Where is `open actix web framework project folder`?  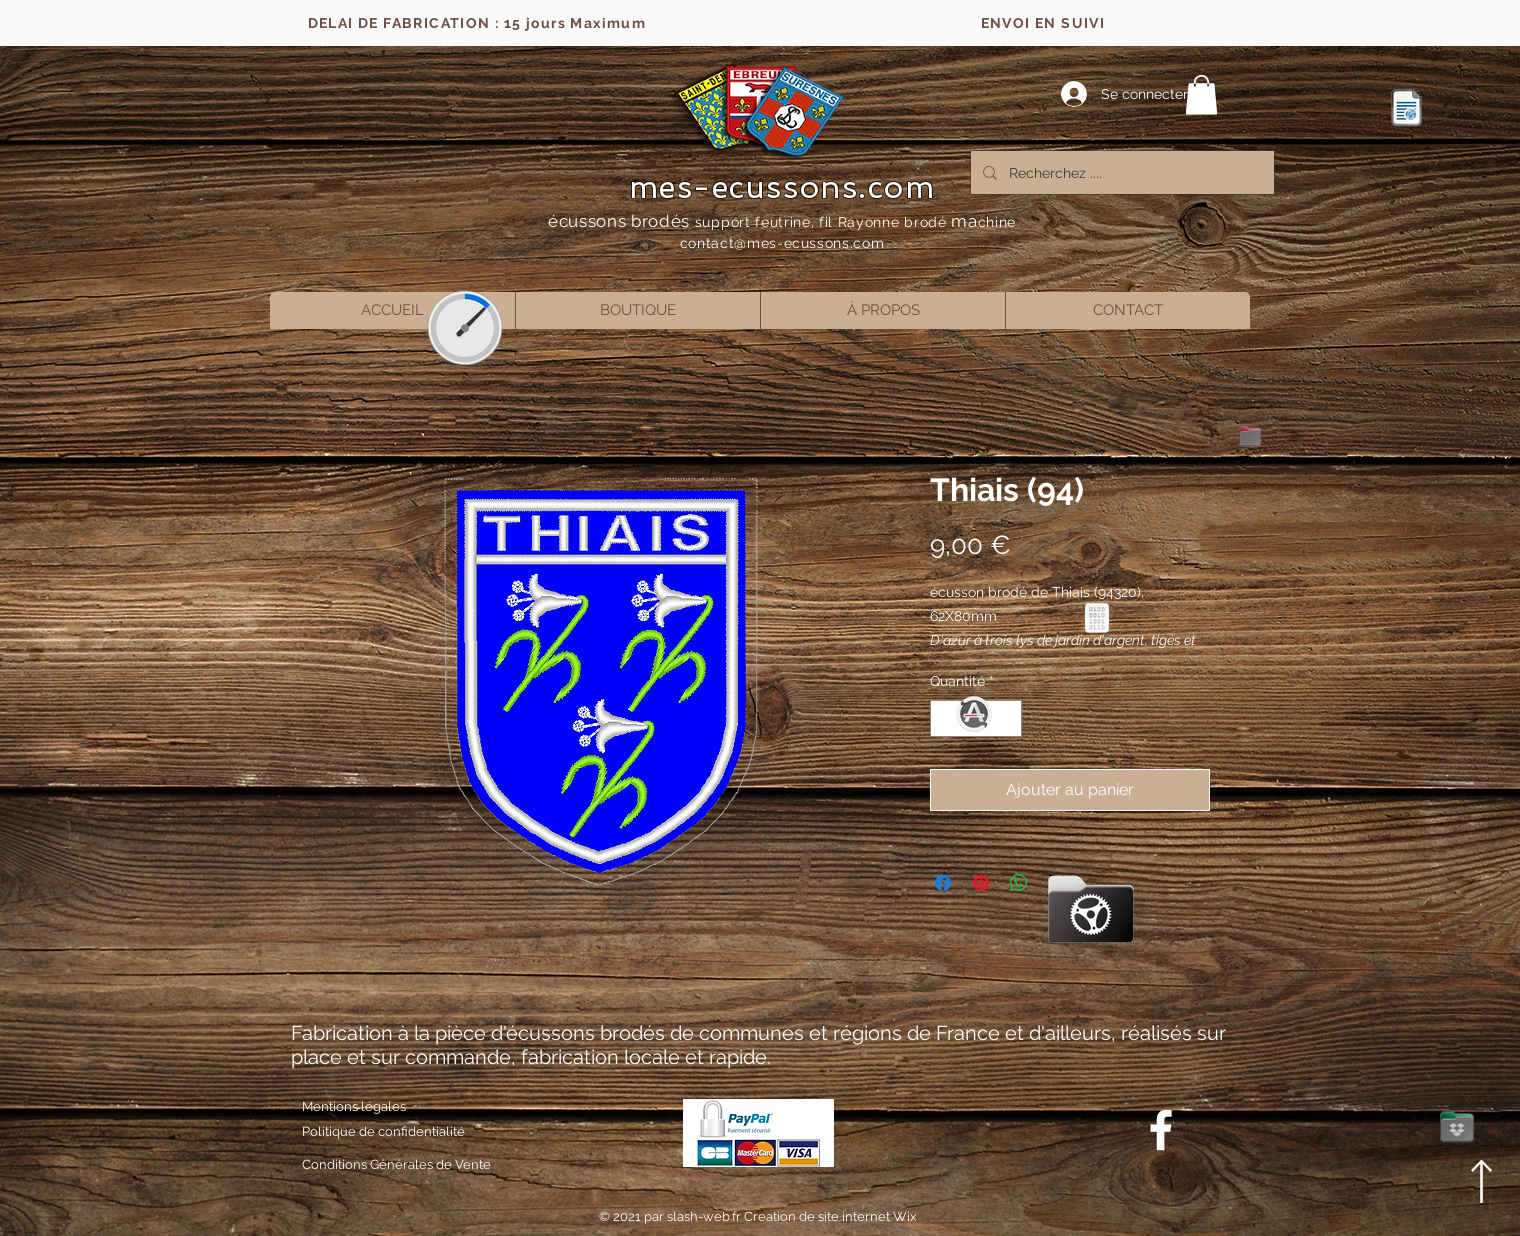
open actix web framework project folder is located at coordinates (1090, 911).